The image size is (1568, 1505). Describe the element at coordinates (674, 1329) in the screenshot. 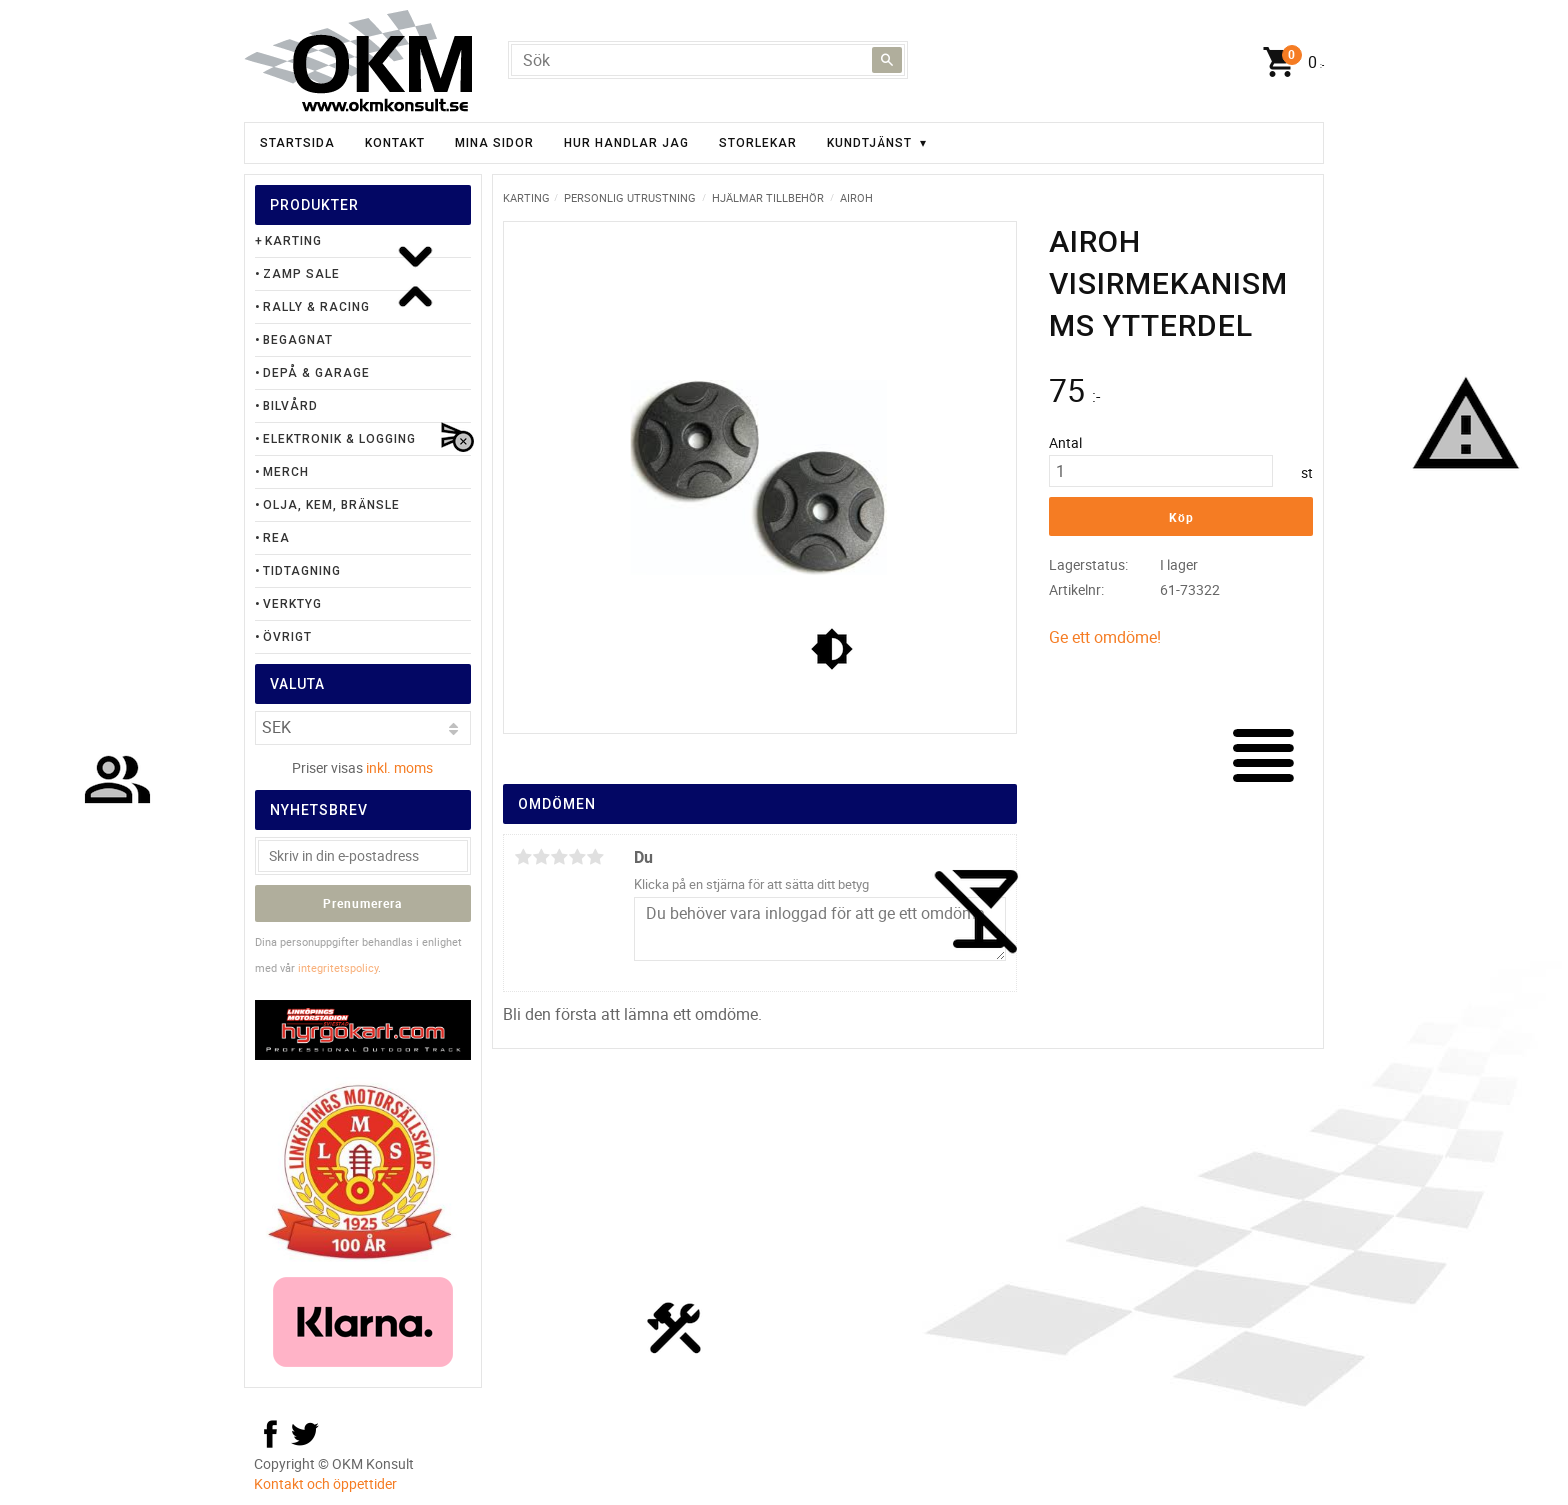

I see `indicates page or feature under construction` at that location.